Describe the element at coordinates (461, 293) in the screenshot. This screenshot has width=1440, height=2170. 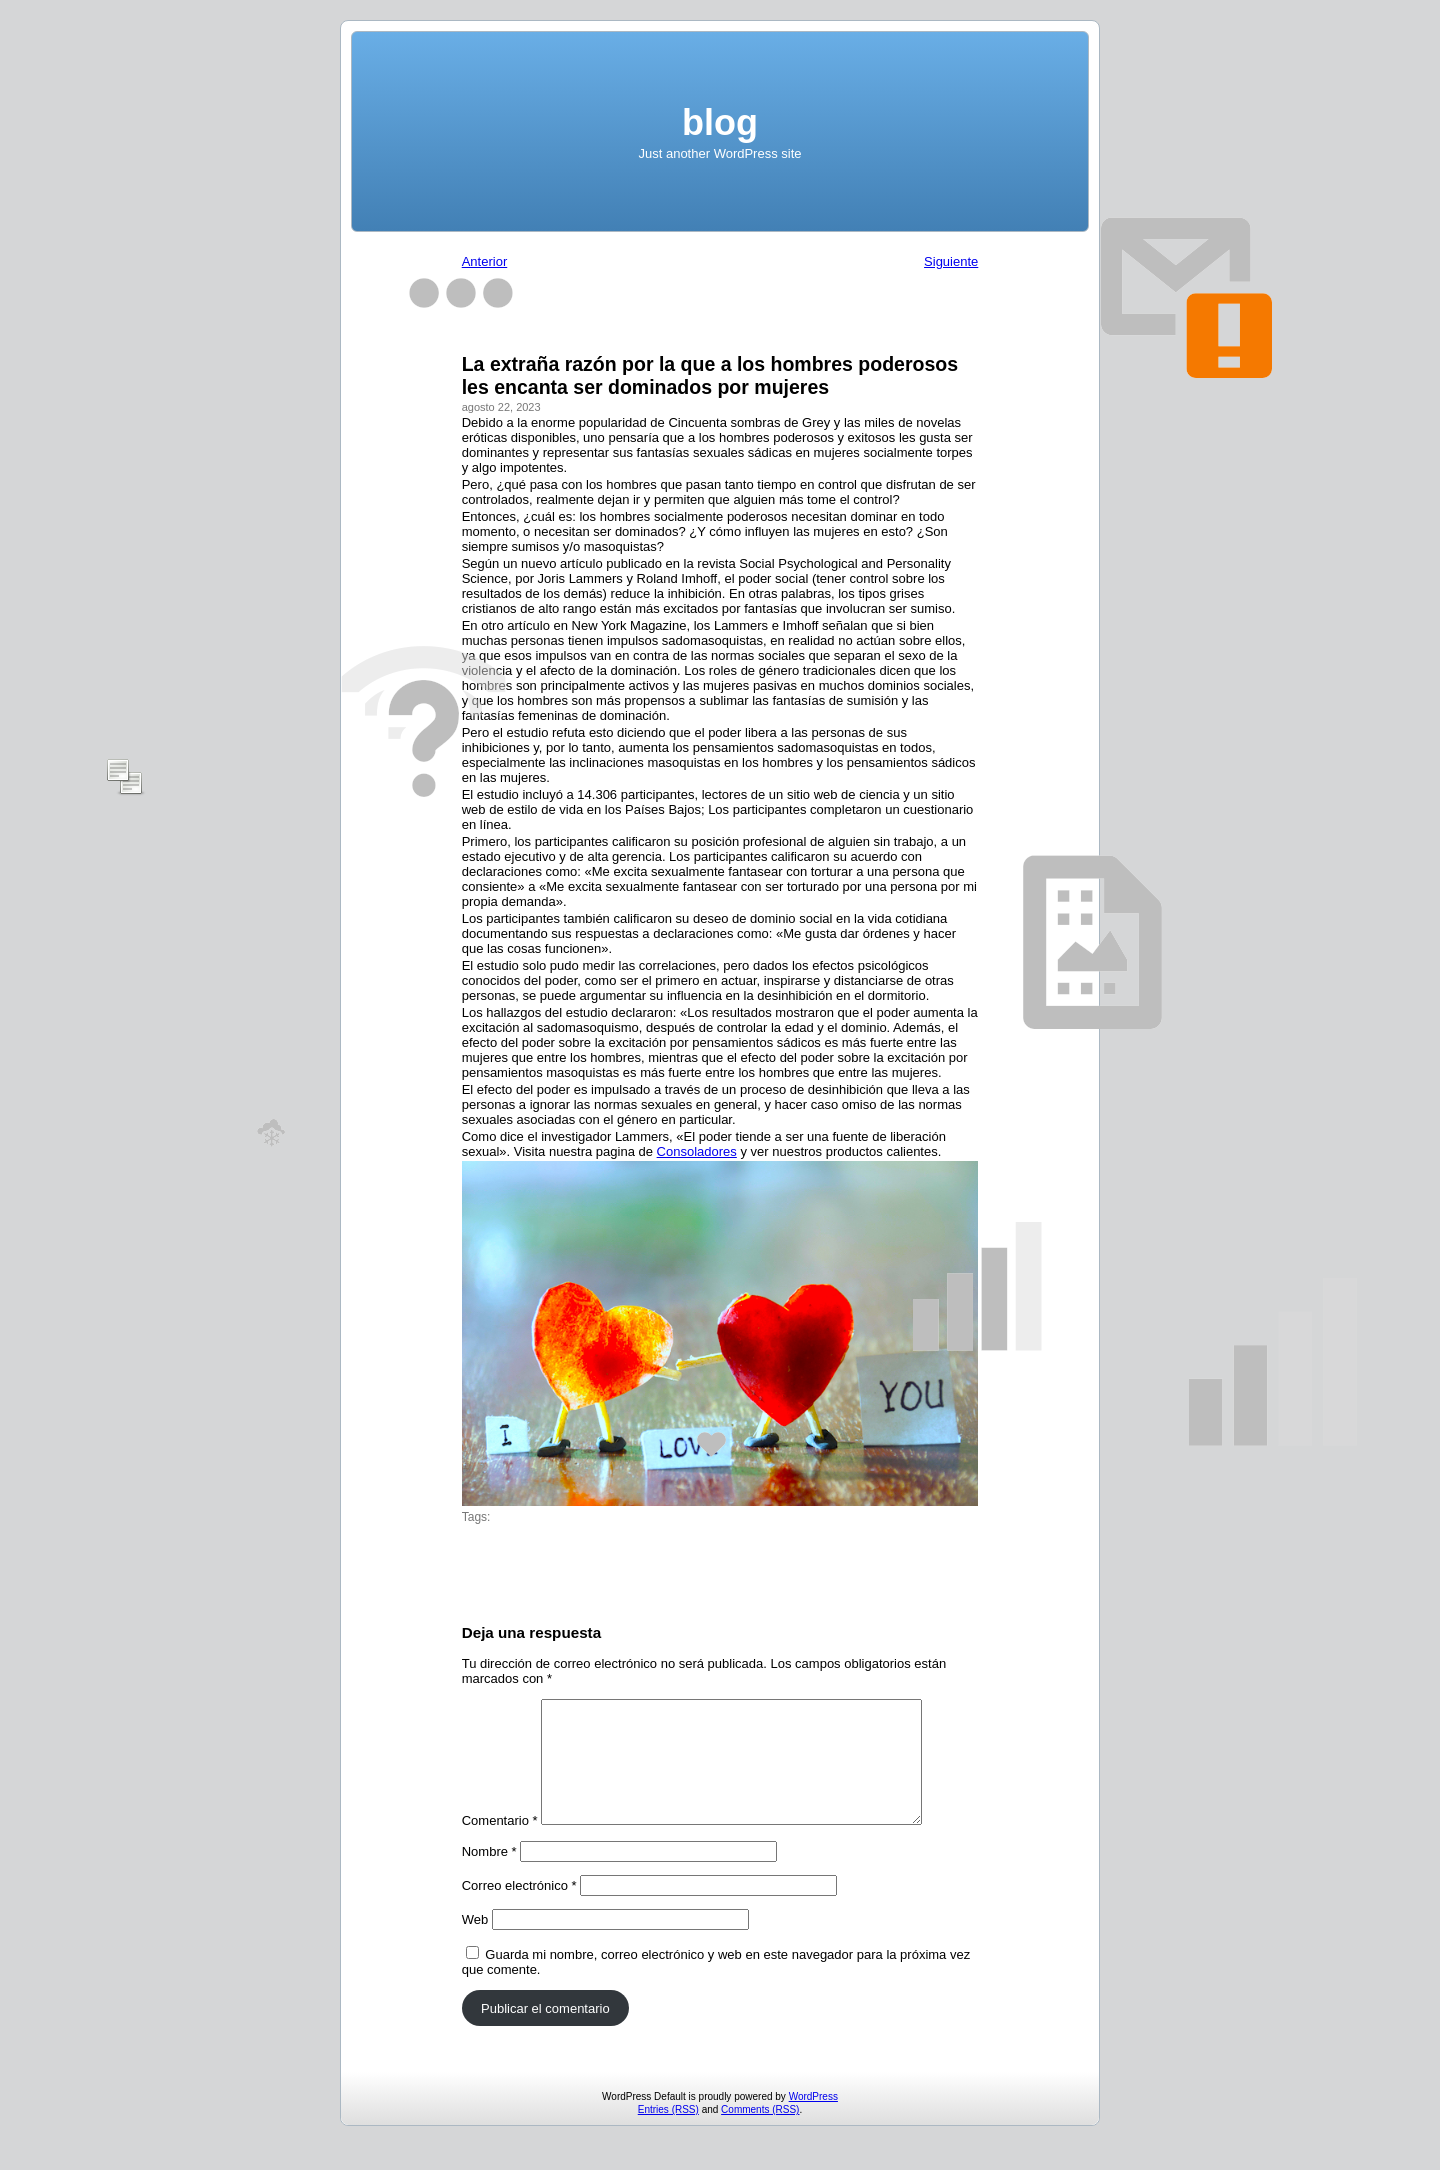
I see `content is loading` at that location.